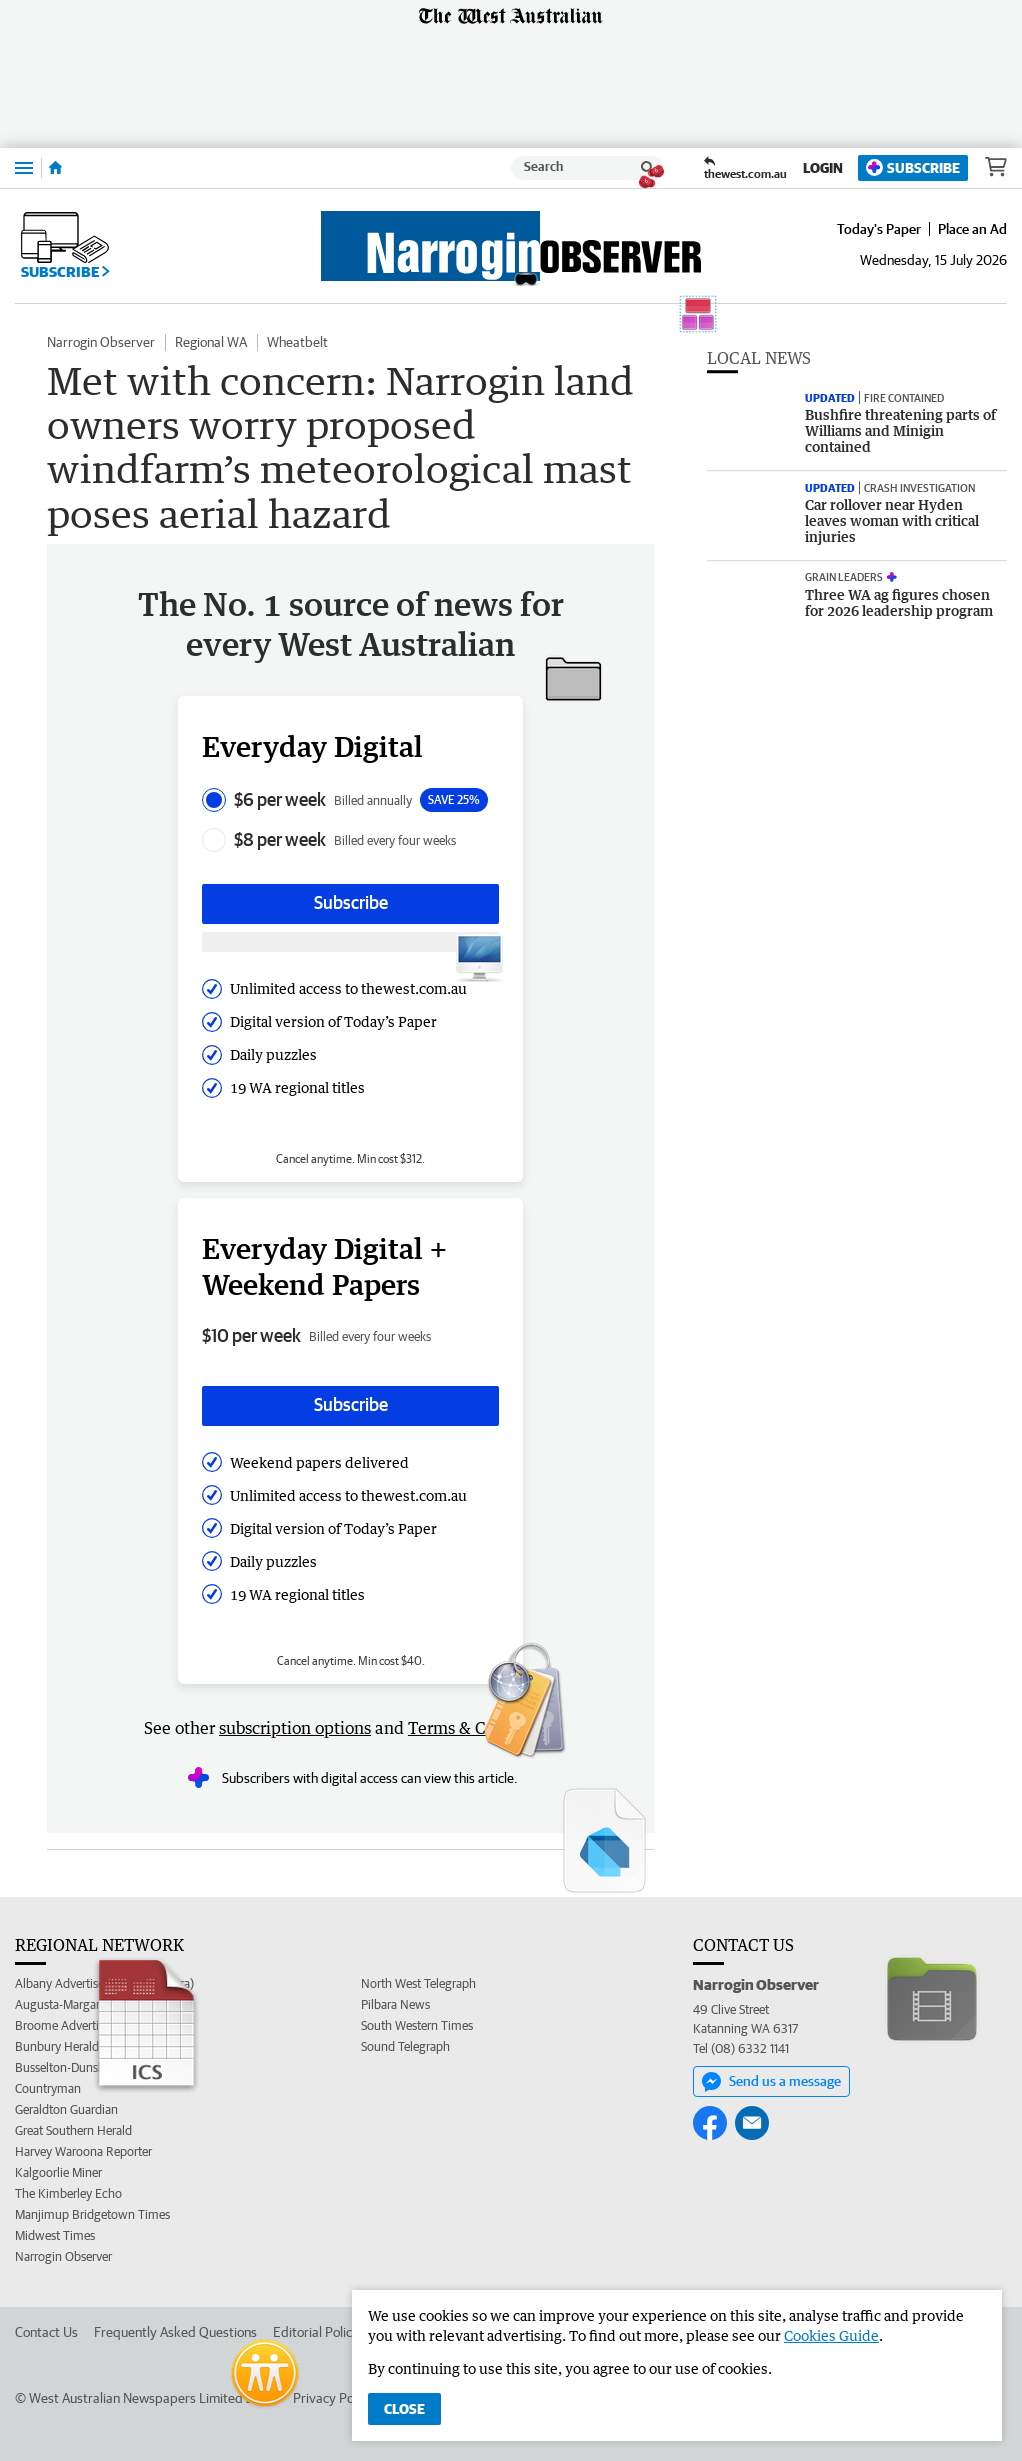 Image resolution: width=1022 pixels, height=2461 pixels. Describe the element at coordinates (265, 2373) in the screenshot. I see `open find my friends` at that location.